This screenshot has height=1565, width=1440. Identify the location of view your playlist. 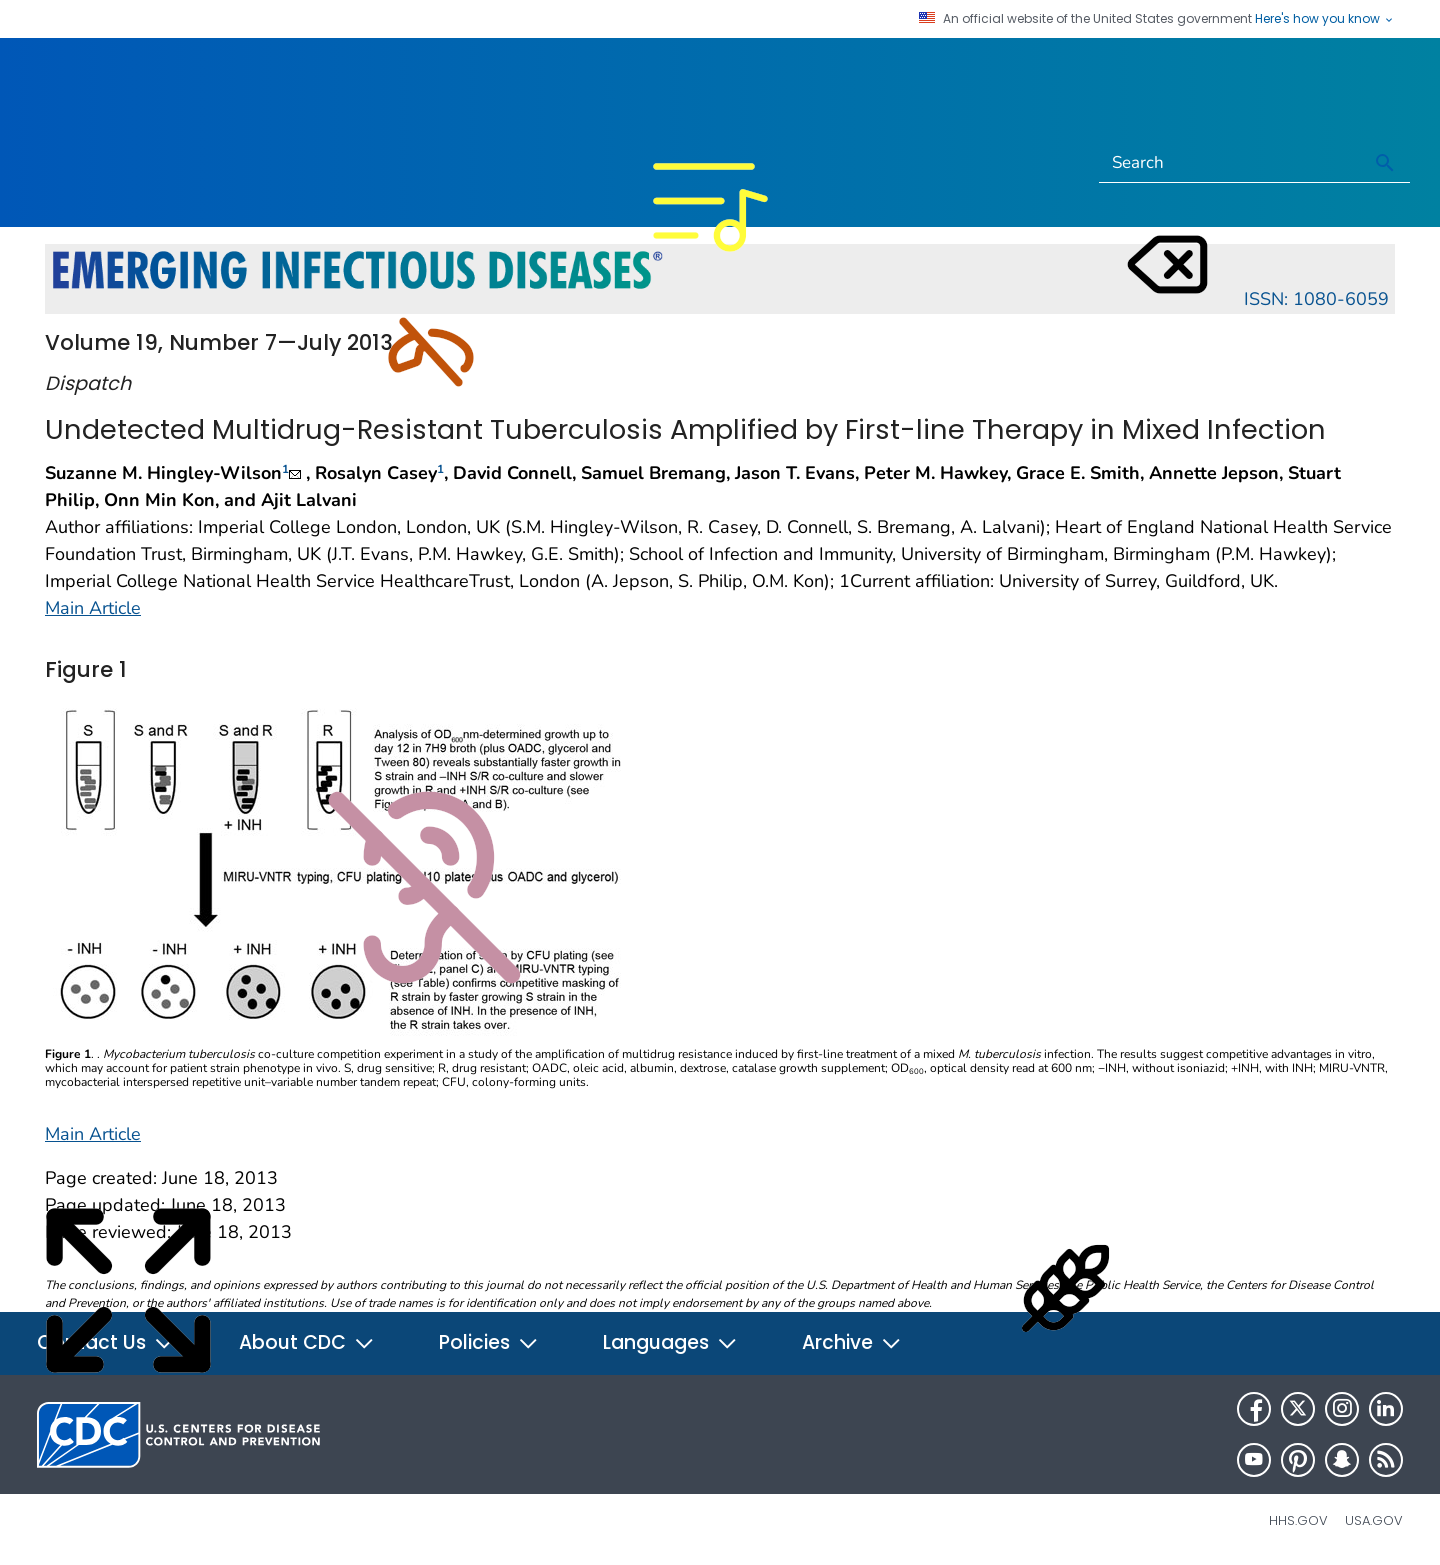
(704, 201).